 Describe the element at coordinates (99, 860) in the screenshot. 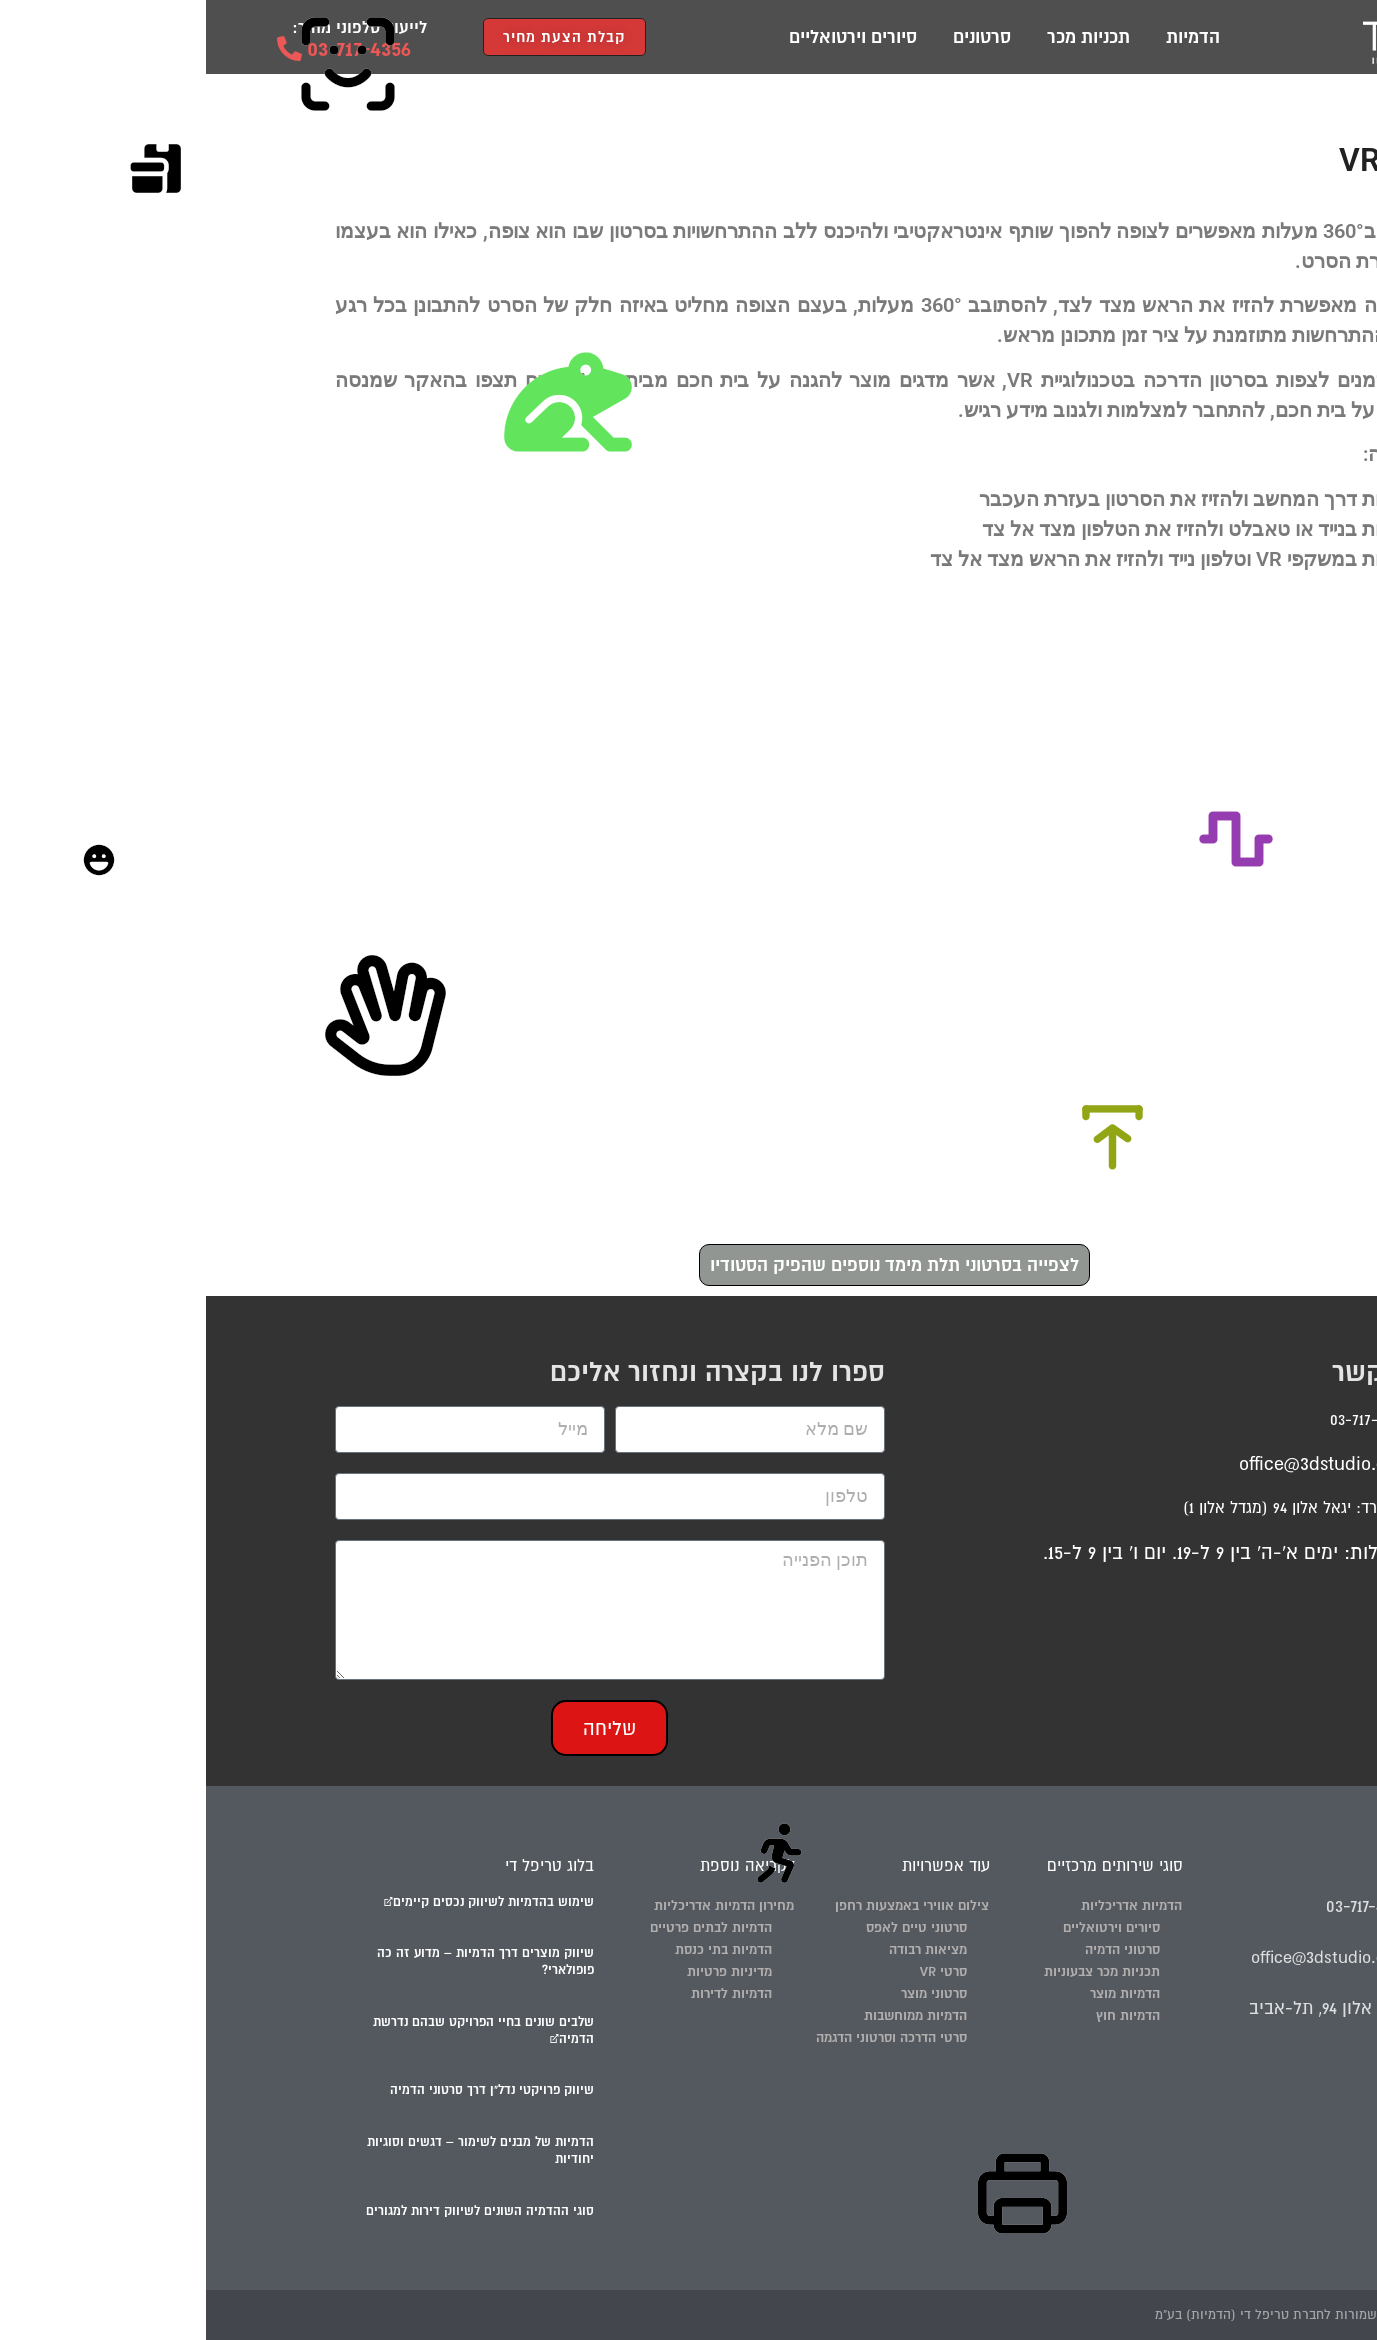

I see `react with a laugh emoji` at that location.